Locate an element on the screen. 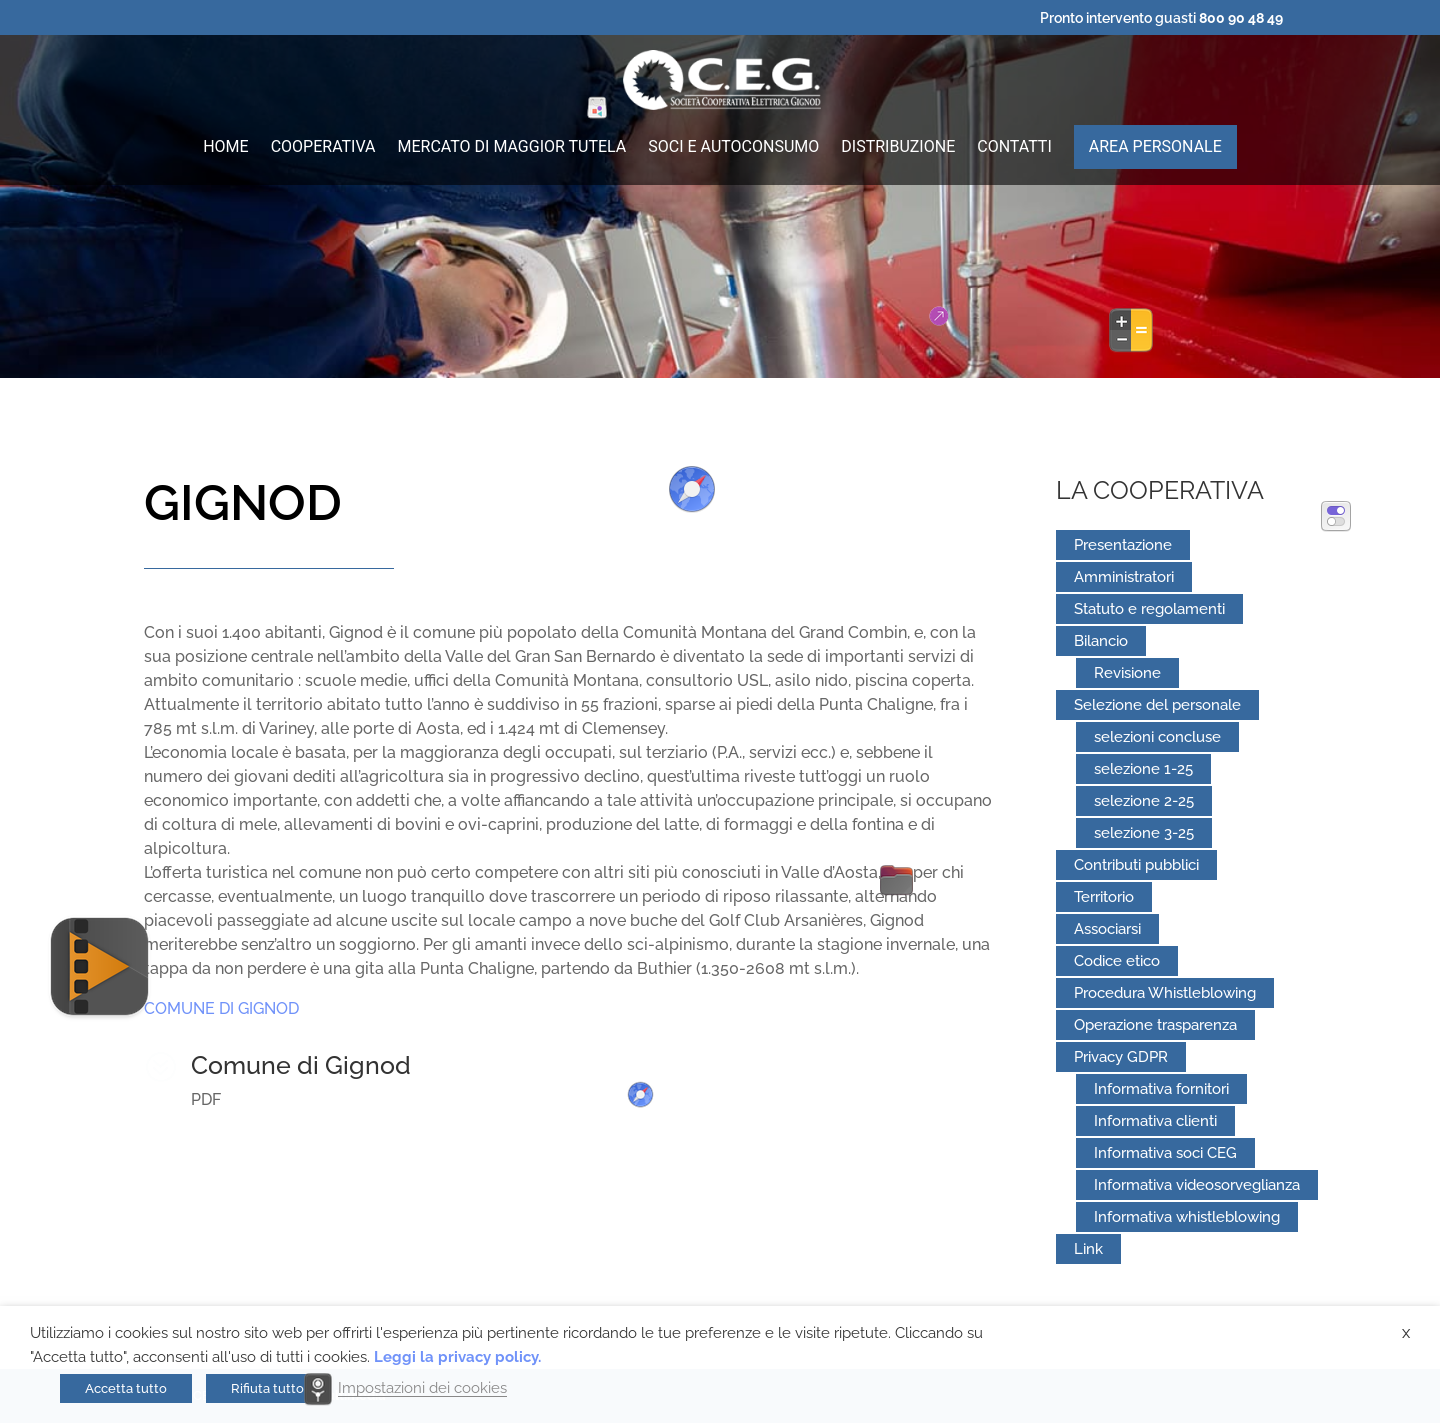 The image size is (1440, 1423). open blackmagic raw player app is located at coordinates (99, 966).